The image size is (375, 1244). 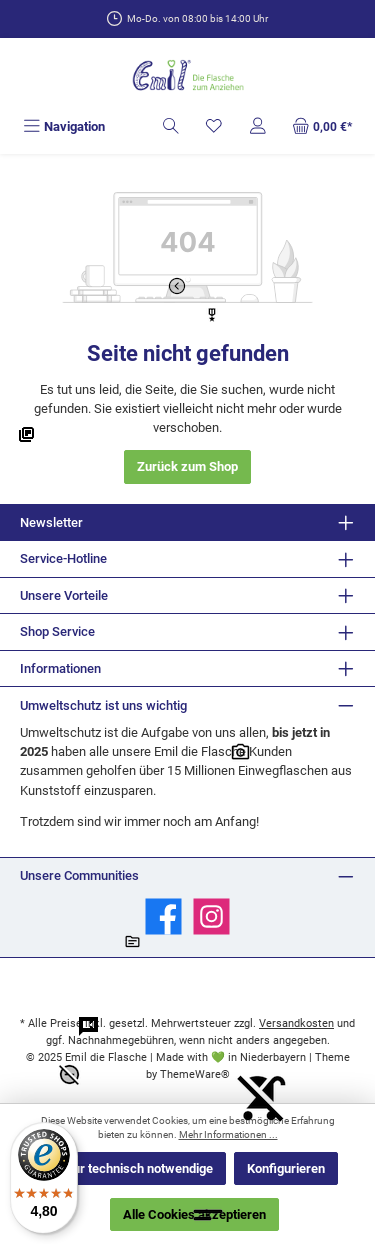 I want to click on disable do not disturb mode, so click(x=69, y=1074).